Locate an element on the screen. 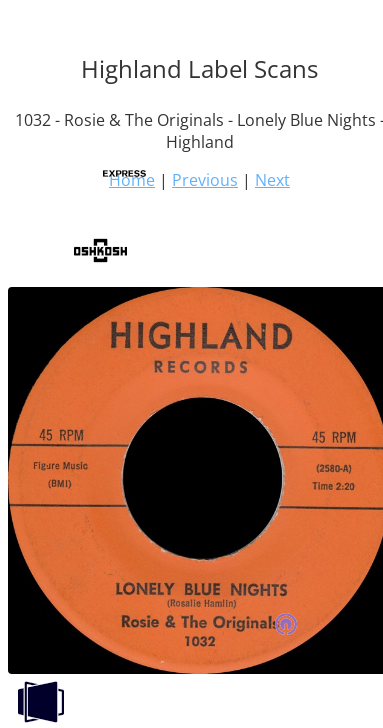  open Qwiklabs learning platform is located at coordinates (286, 624).